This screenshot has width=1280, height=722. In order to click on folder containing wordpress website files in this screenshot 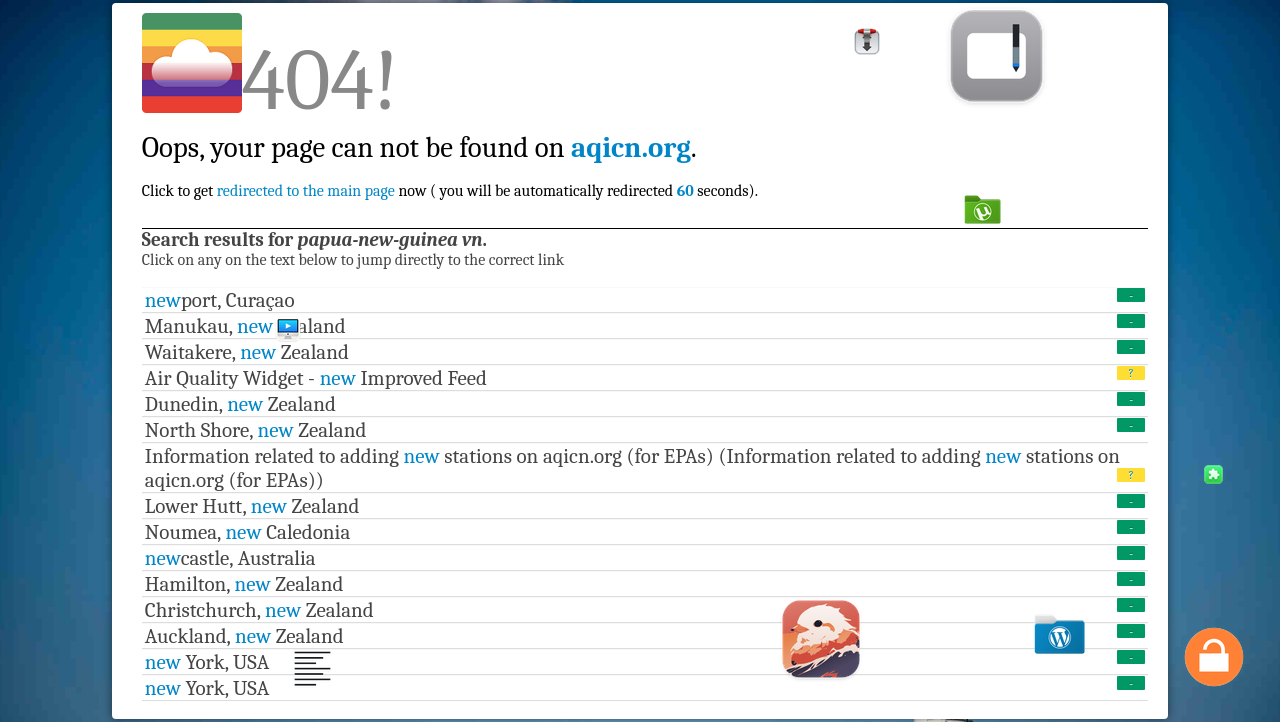, I will do `click(1059, 635)`.